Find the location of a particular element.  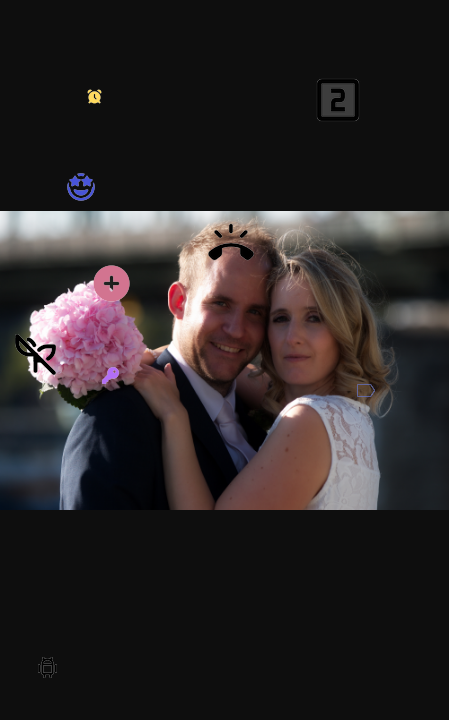

disable plant or garden tracking is located at coordinates (35, 354).